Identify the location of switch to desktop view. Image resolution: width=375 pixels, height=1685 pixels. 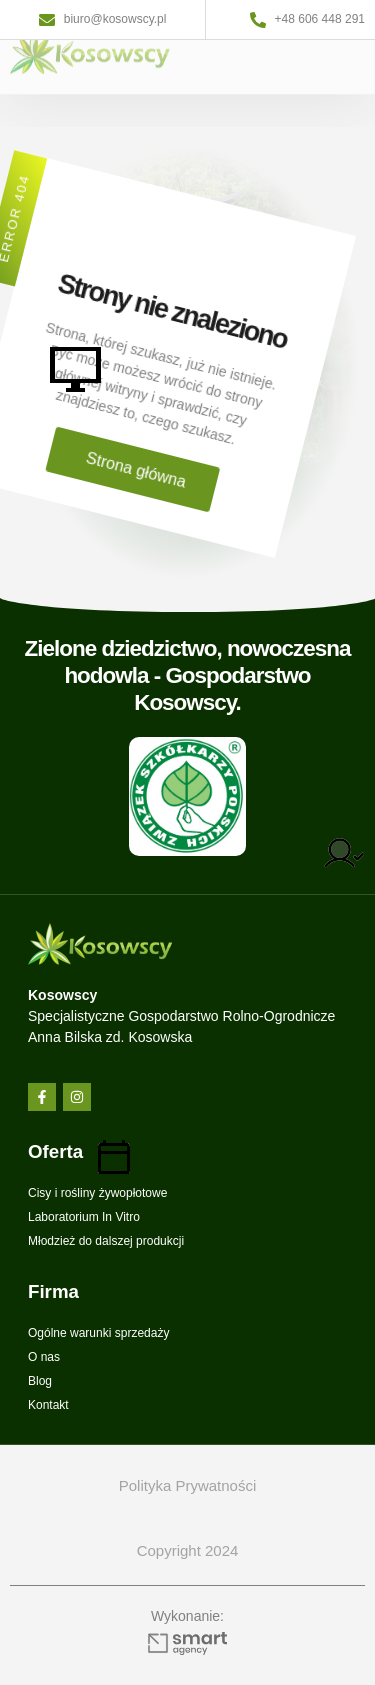
(75, 369).